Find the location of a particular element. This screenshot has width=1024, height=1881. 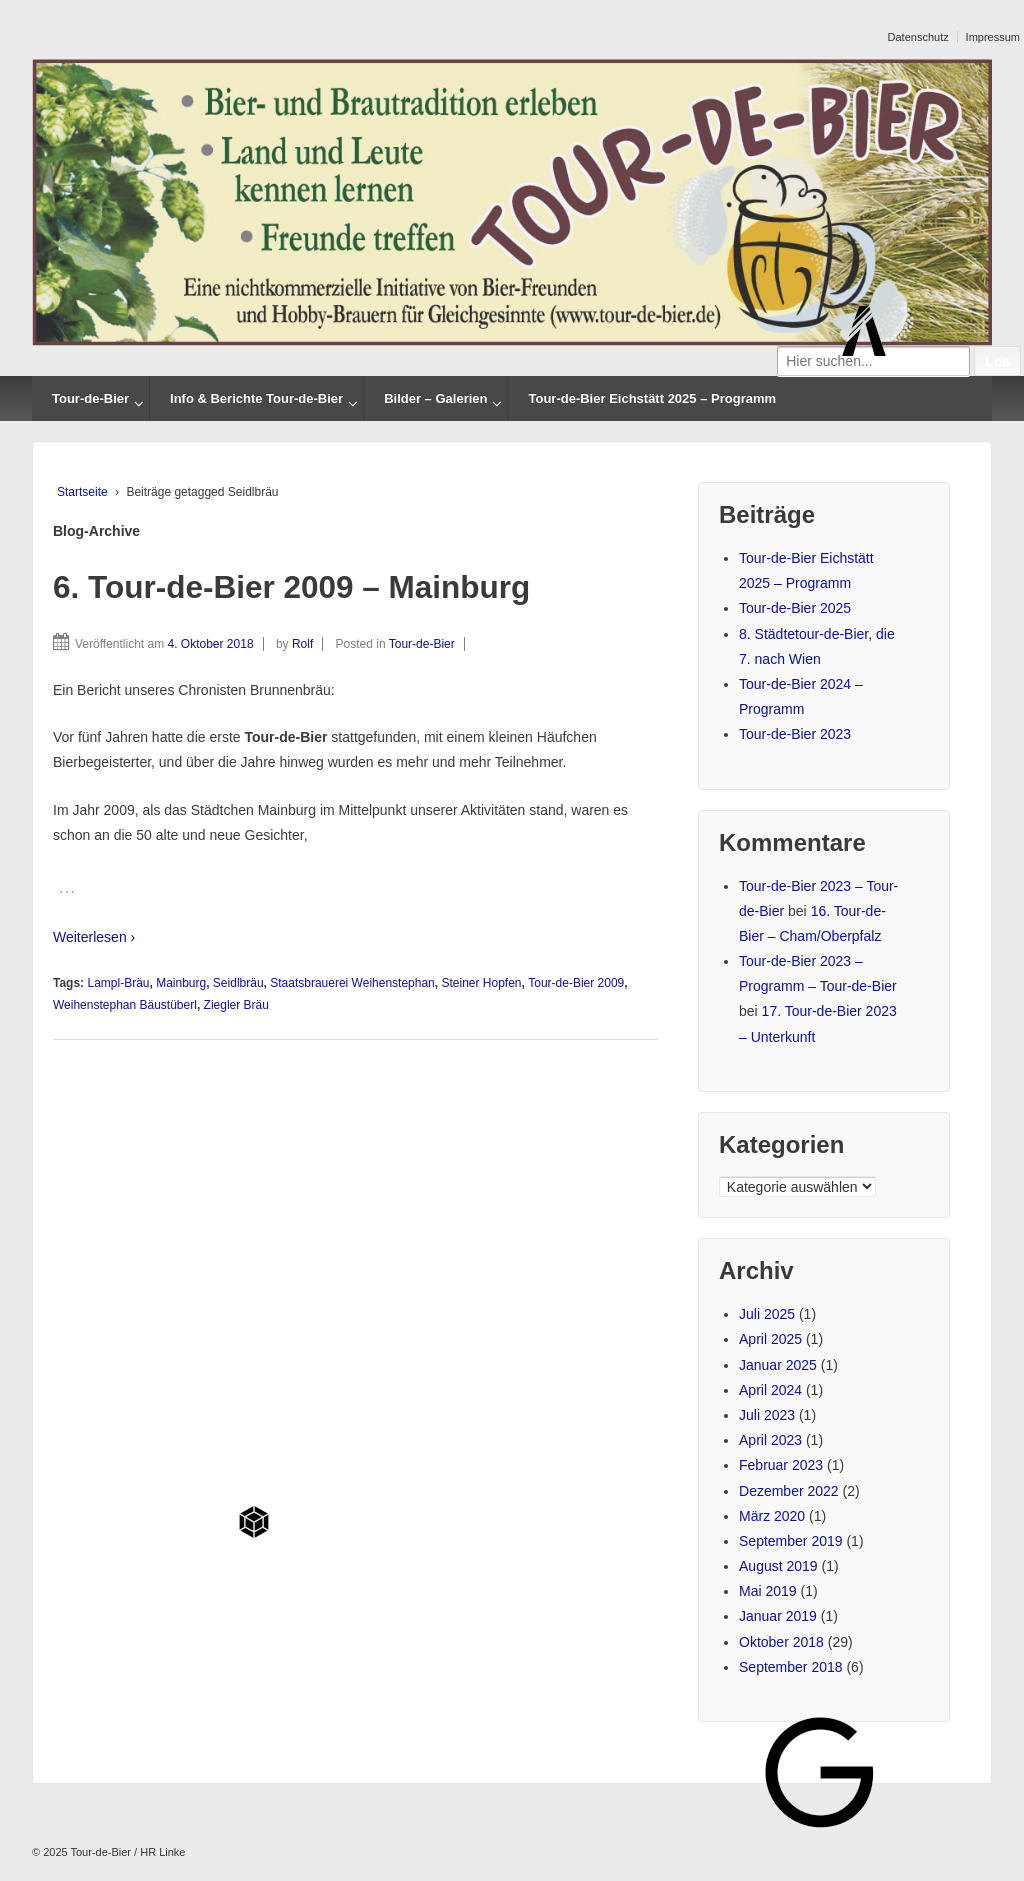

webpack module bundler logo is located at coordinates (254, 1522).